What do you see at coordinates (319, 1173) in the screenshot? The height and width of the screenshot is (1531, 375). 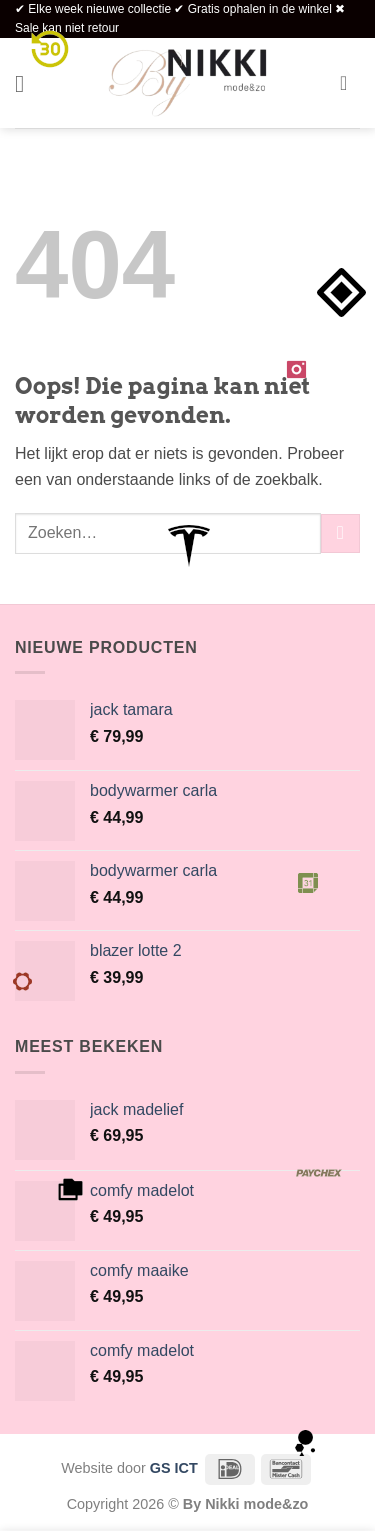 I see `access Paychex payroll services` at bounding box center [319, 1173].